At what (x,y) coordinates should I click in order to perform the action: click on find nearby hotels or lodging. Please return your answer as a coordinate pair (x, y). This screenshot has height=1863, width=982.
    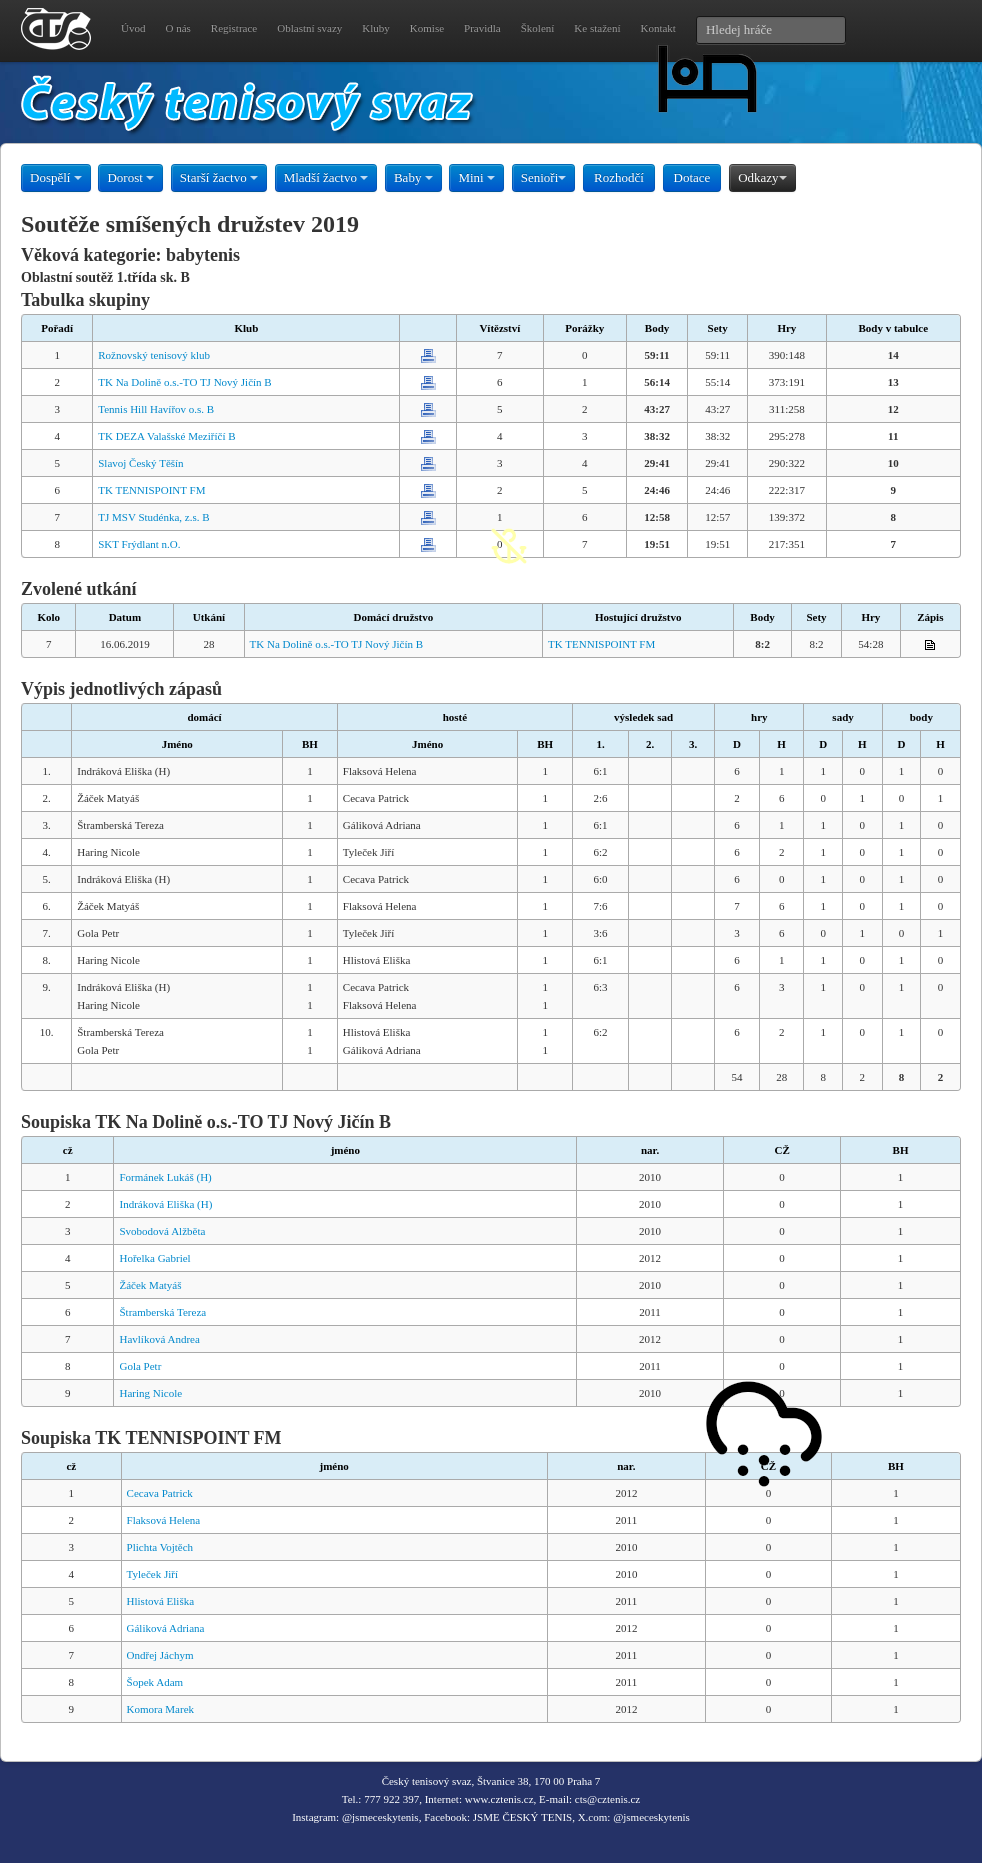
    Looking at the image, I should click on (707, 76).